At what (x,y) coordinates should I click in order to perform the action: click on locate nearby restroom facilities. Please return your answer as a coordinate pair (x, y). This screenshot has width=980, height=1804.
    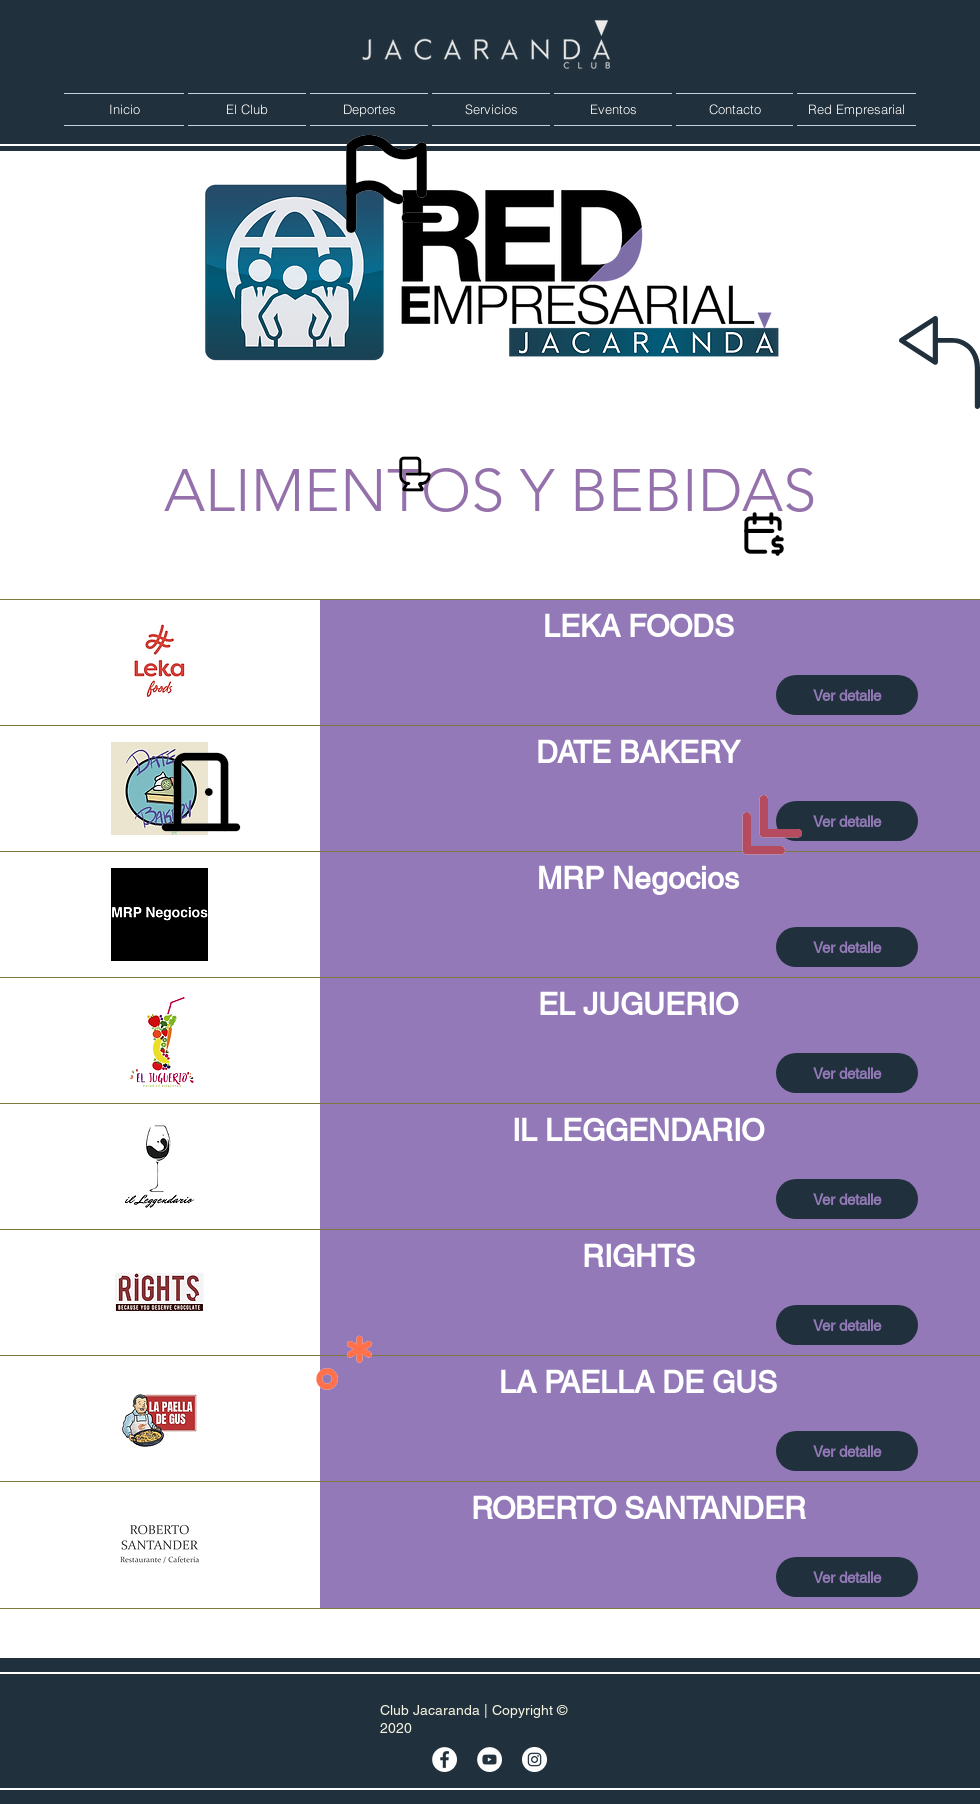
    Looking at the image, I should click on (415, 474).